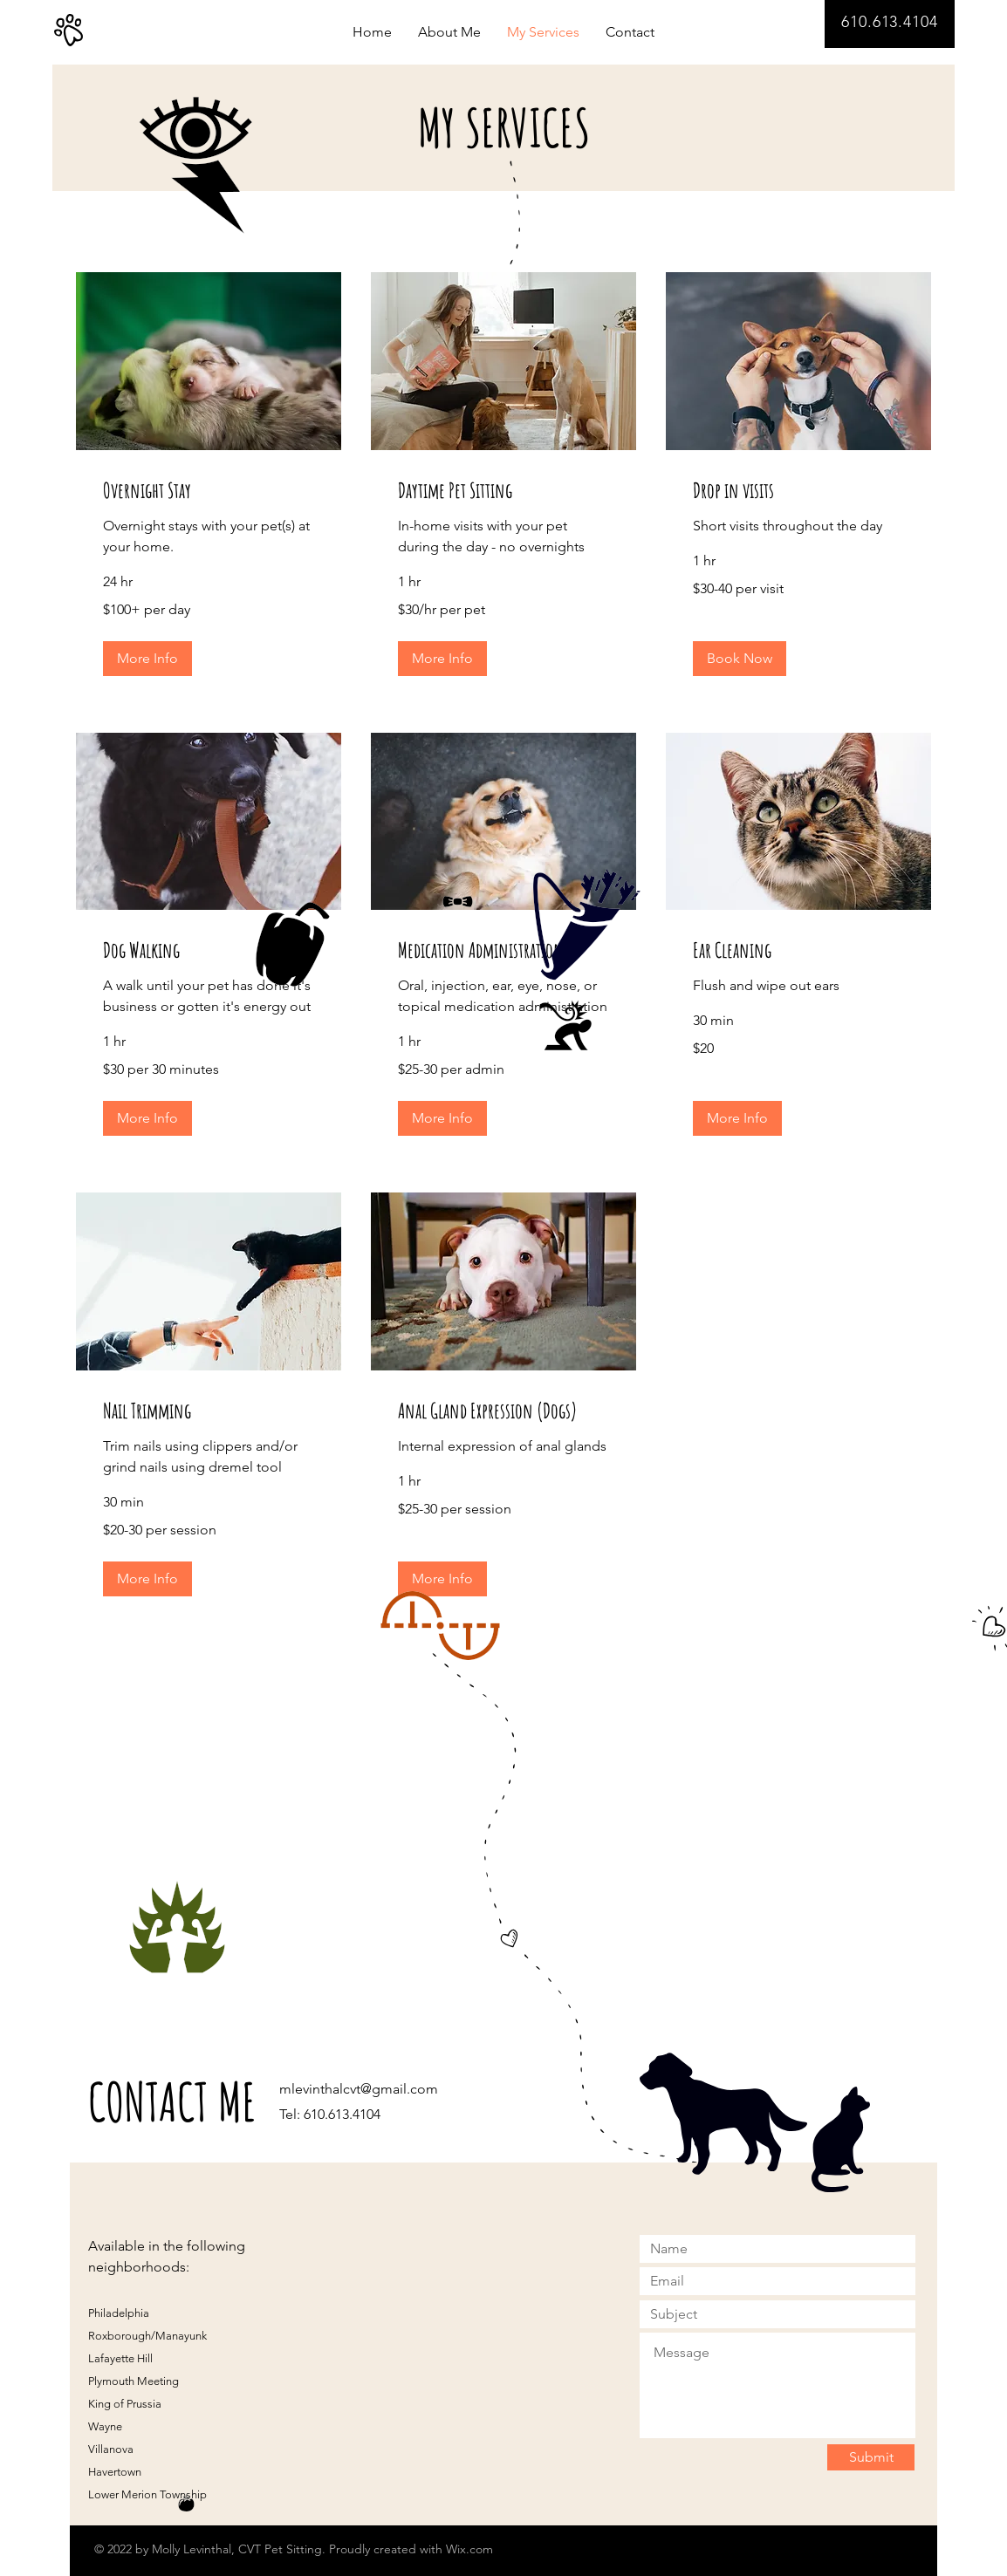  Describe the element at coordinates (440, 1625) in the screenshot. I see `view diagram or flowchart` at that location.